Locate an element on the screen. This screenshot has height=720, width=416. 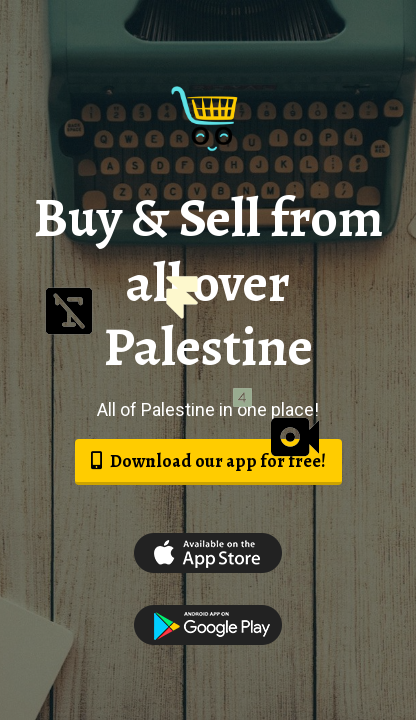
start recording a video is located at coordinates (295, 437).